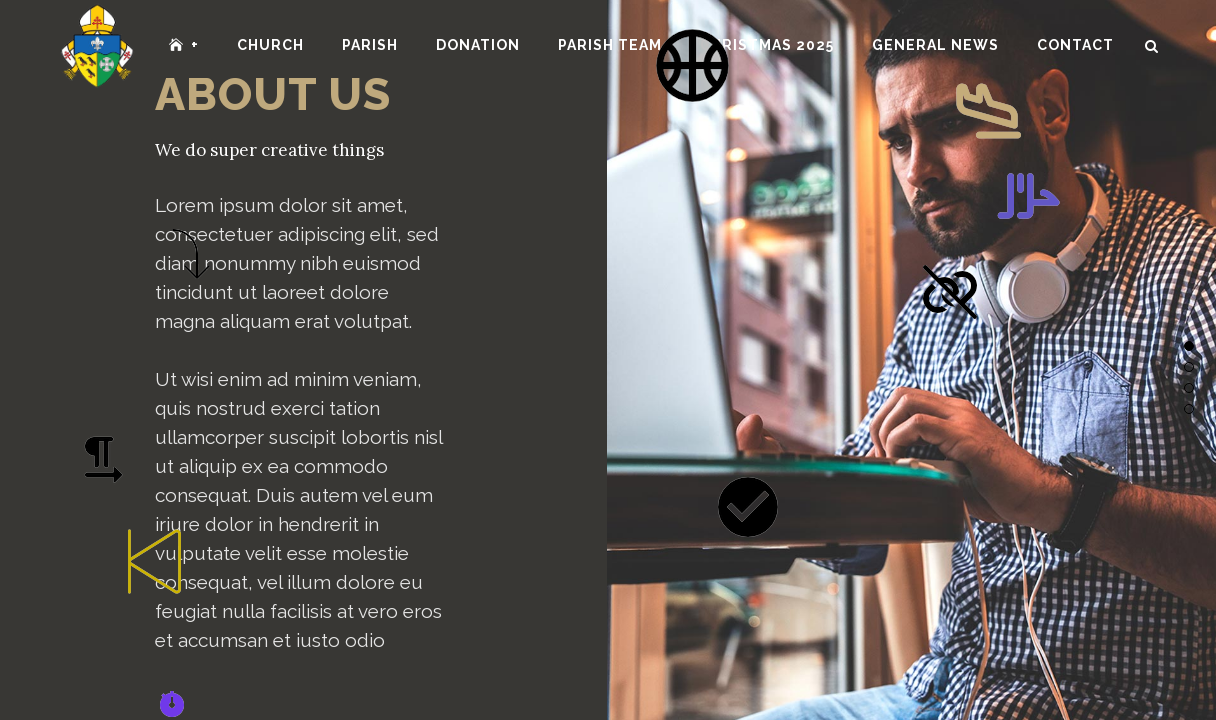 Image resolution: width=1216 pixels, height=720 pixels. What do you see at coordinates (748, 507) in the screenshot?
I see `indicates successful completion of an action` at bounding box center [748, 507].